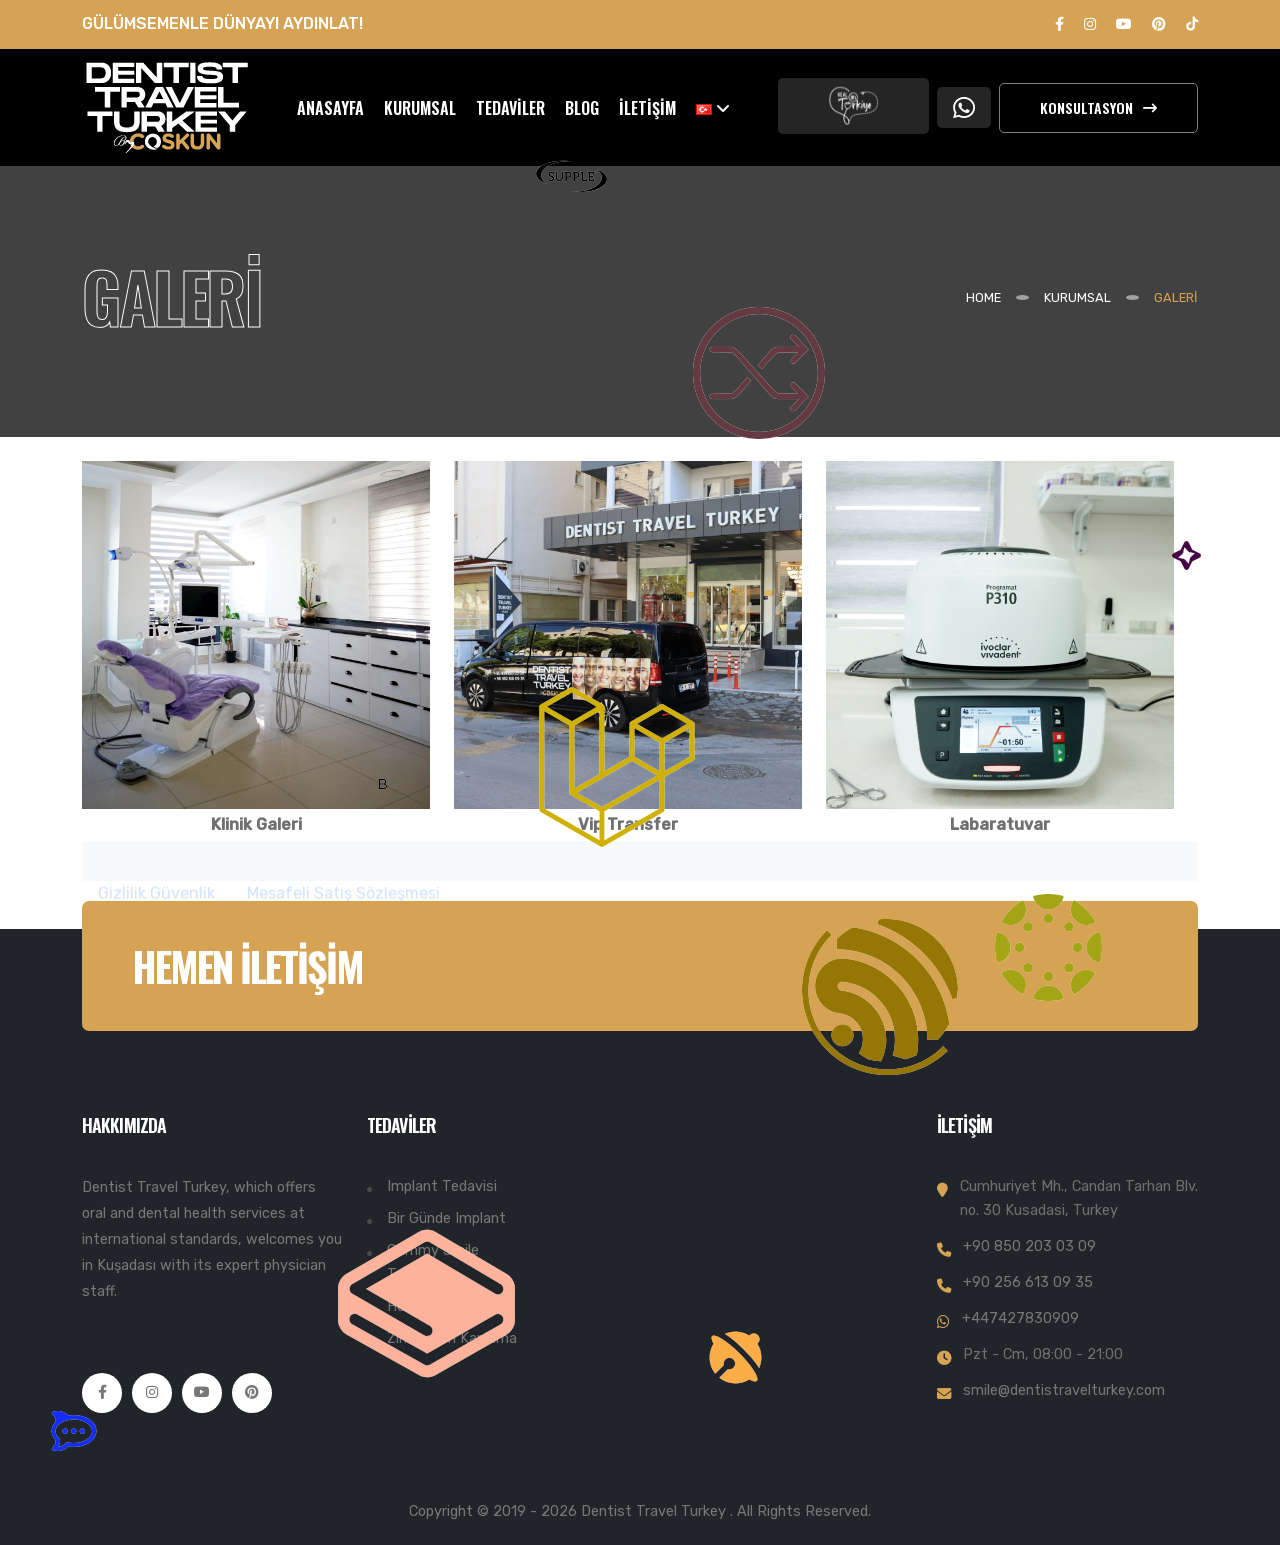  What do you see at coordinates (571, 178) in the screenshot?
I see `supple brand logo` at bounding box center [571, 178].